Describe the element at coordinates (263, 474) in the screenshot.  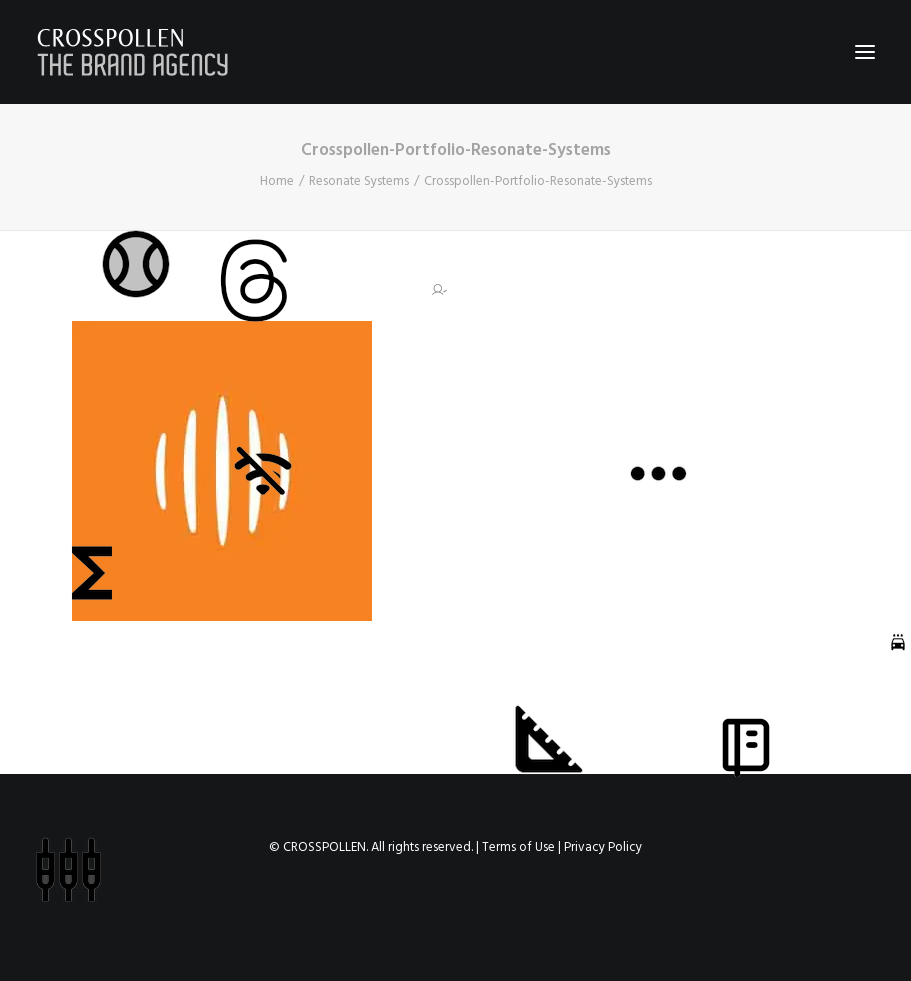
I see `indicates wifi is disabled or unavailable` at that location.